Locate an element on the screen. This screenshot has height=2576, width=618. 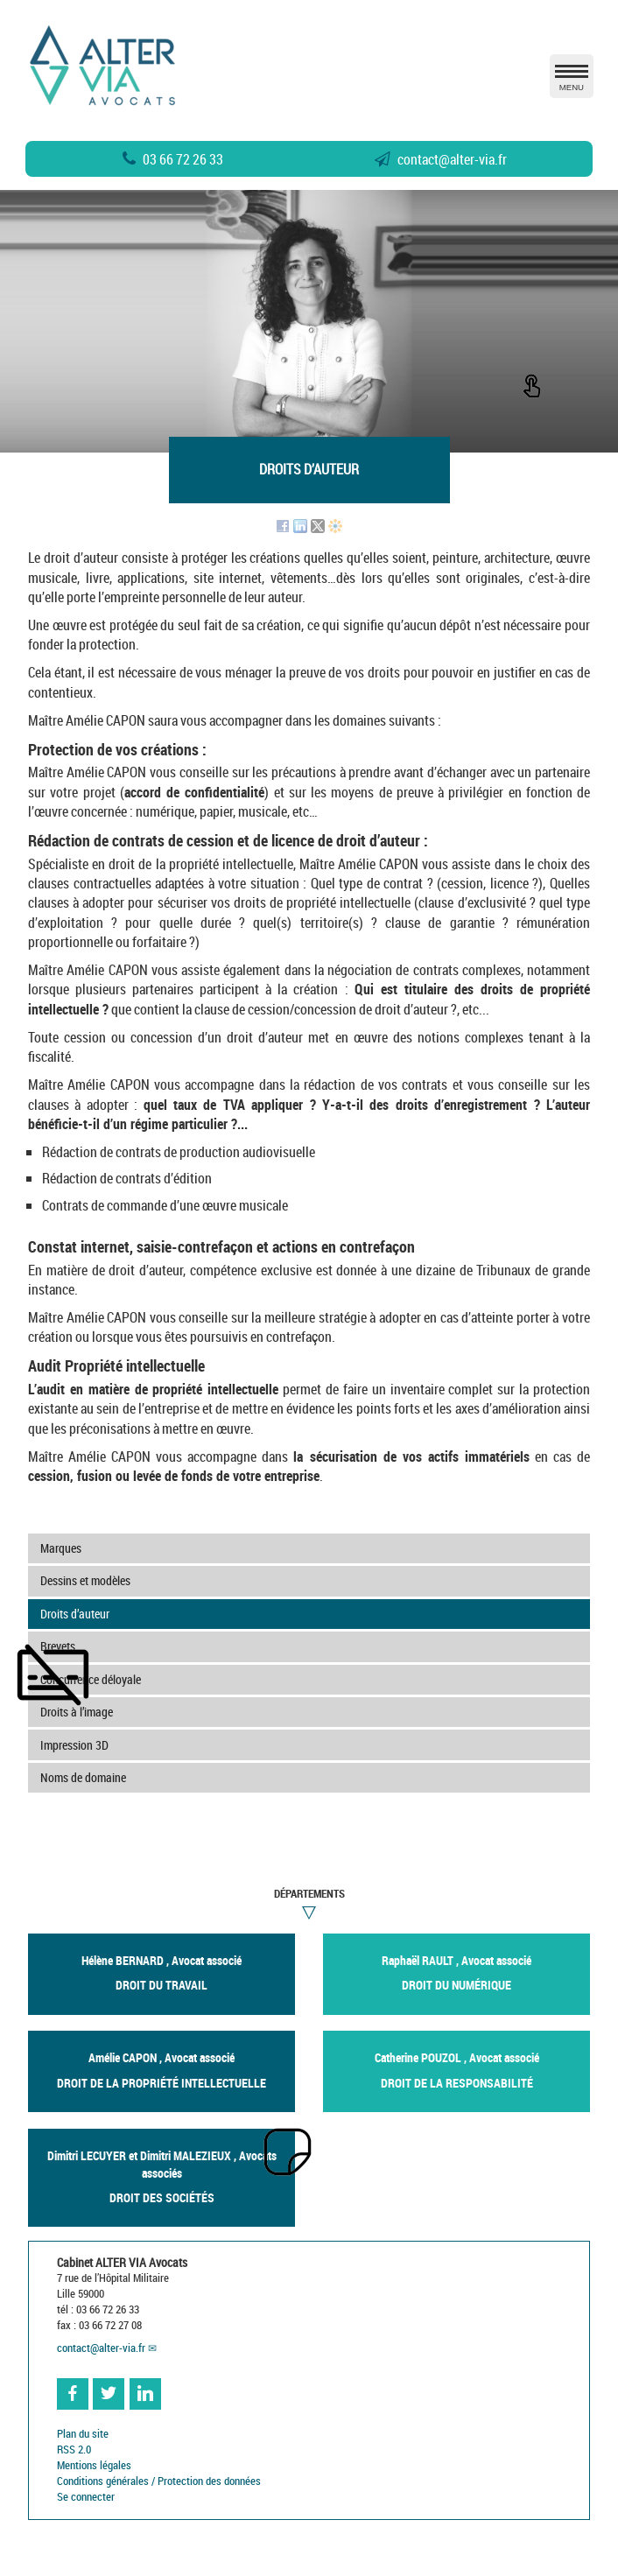
disable subtitles or closed captions is located at coordinates (53, 1674).